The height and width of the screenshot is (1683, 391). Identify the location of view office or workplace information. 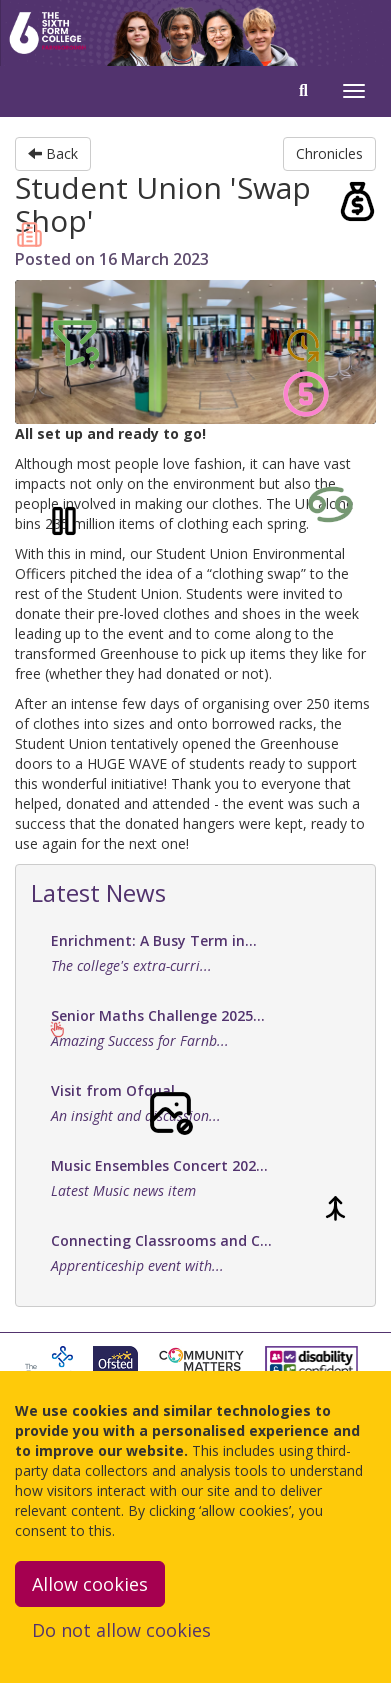
(29, 234).